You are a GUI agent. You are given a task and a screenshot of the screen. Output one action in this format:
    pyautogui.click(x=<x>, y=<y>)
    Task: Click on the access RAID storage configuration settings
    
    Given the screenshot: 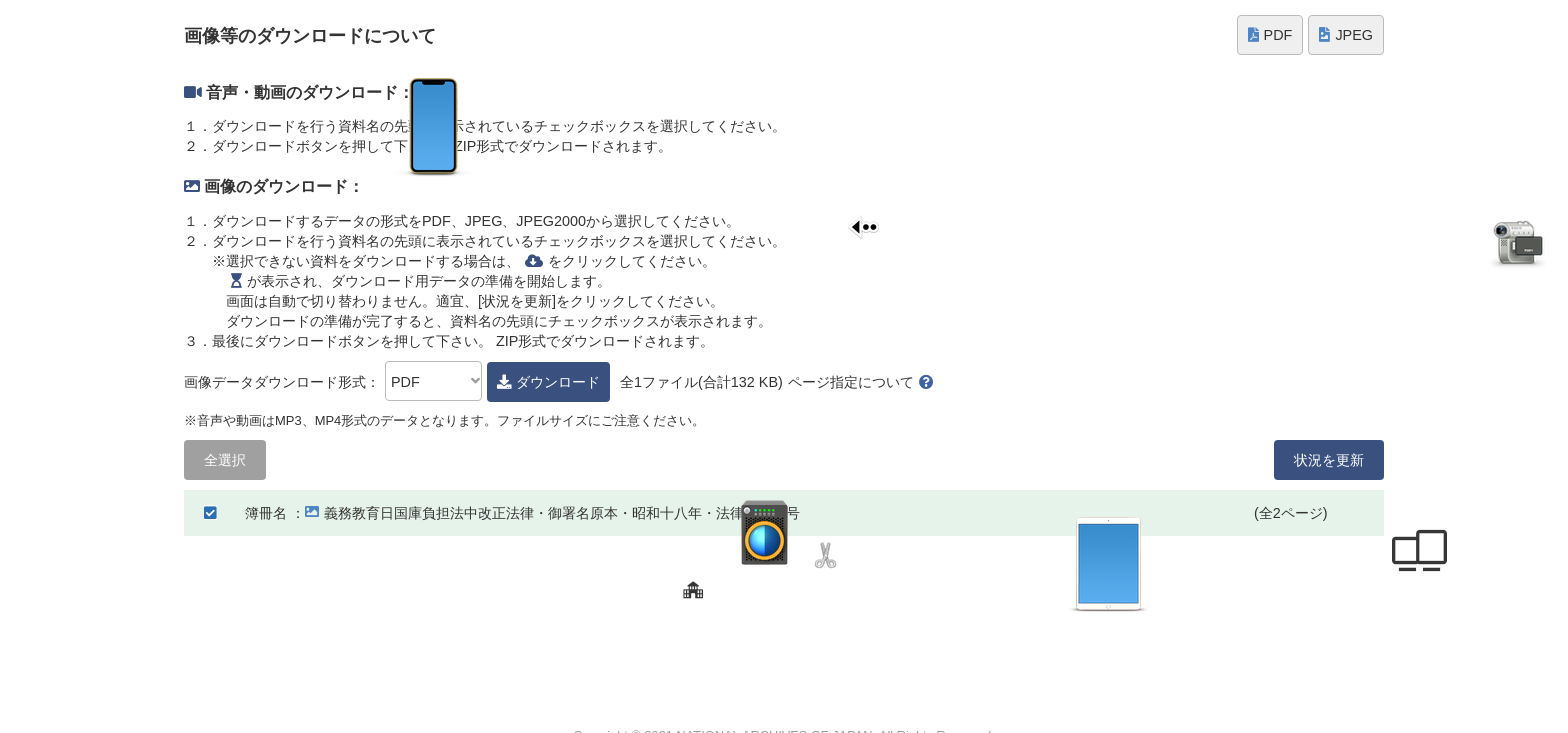 What is the action you would take?
    pyautogui.click(x=764, y=532)
    